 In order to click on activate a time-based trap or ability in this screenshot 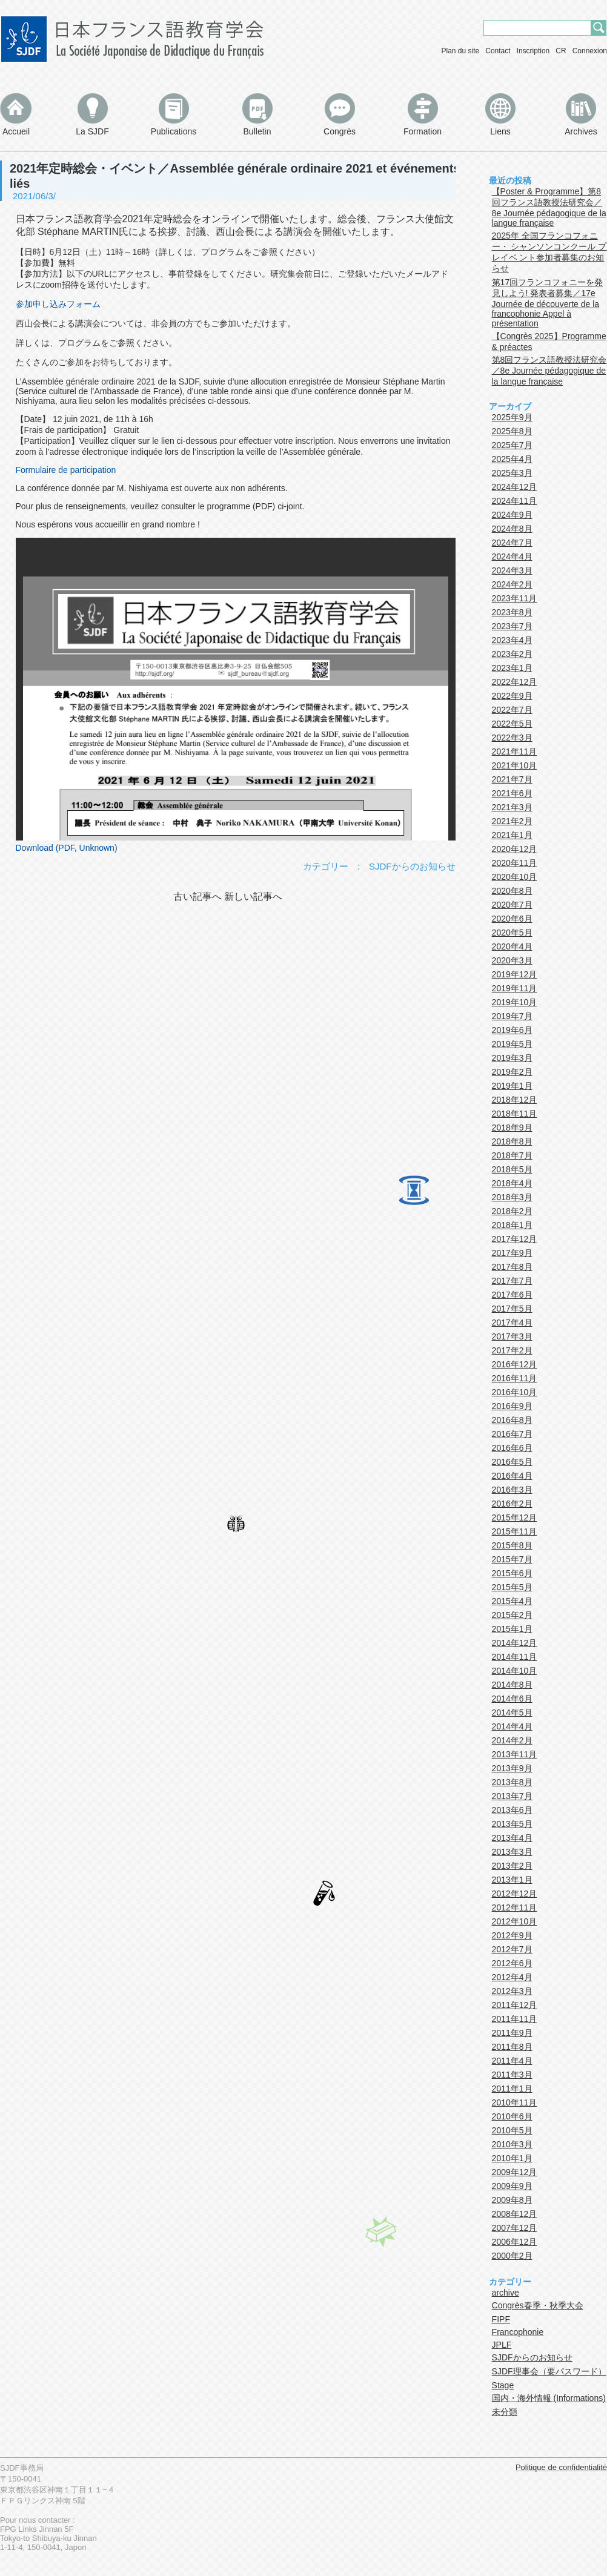, I will do `click(414, 1190)`.